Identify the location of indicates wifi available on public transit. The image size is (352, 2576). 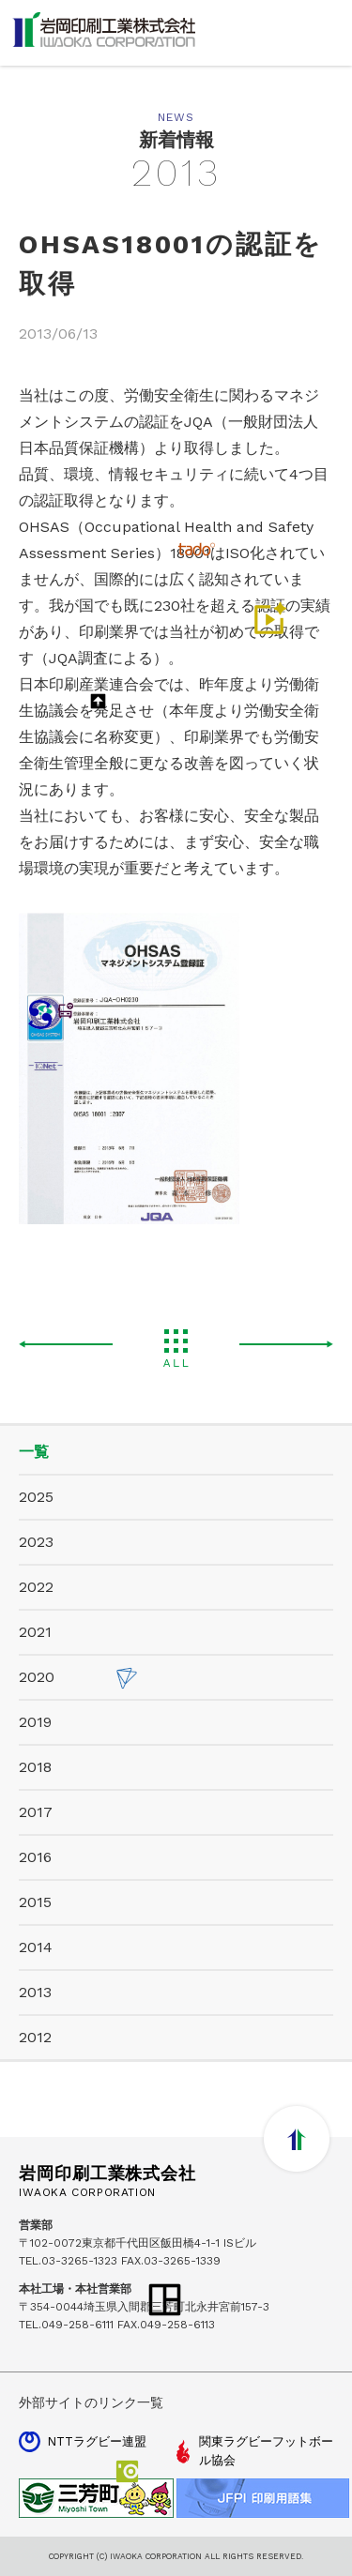
(65, 1010).